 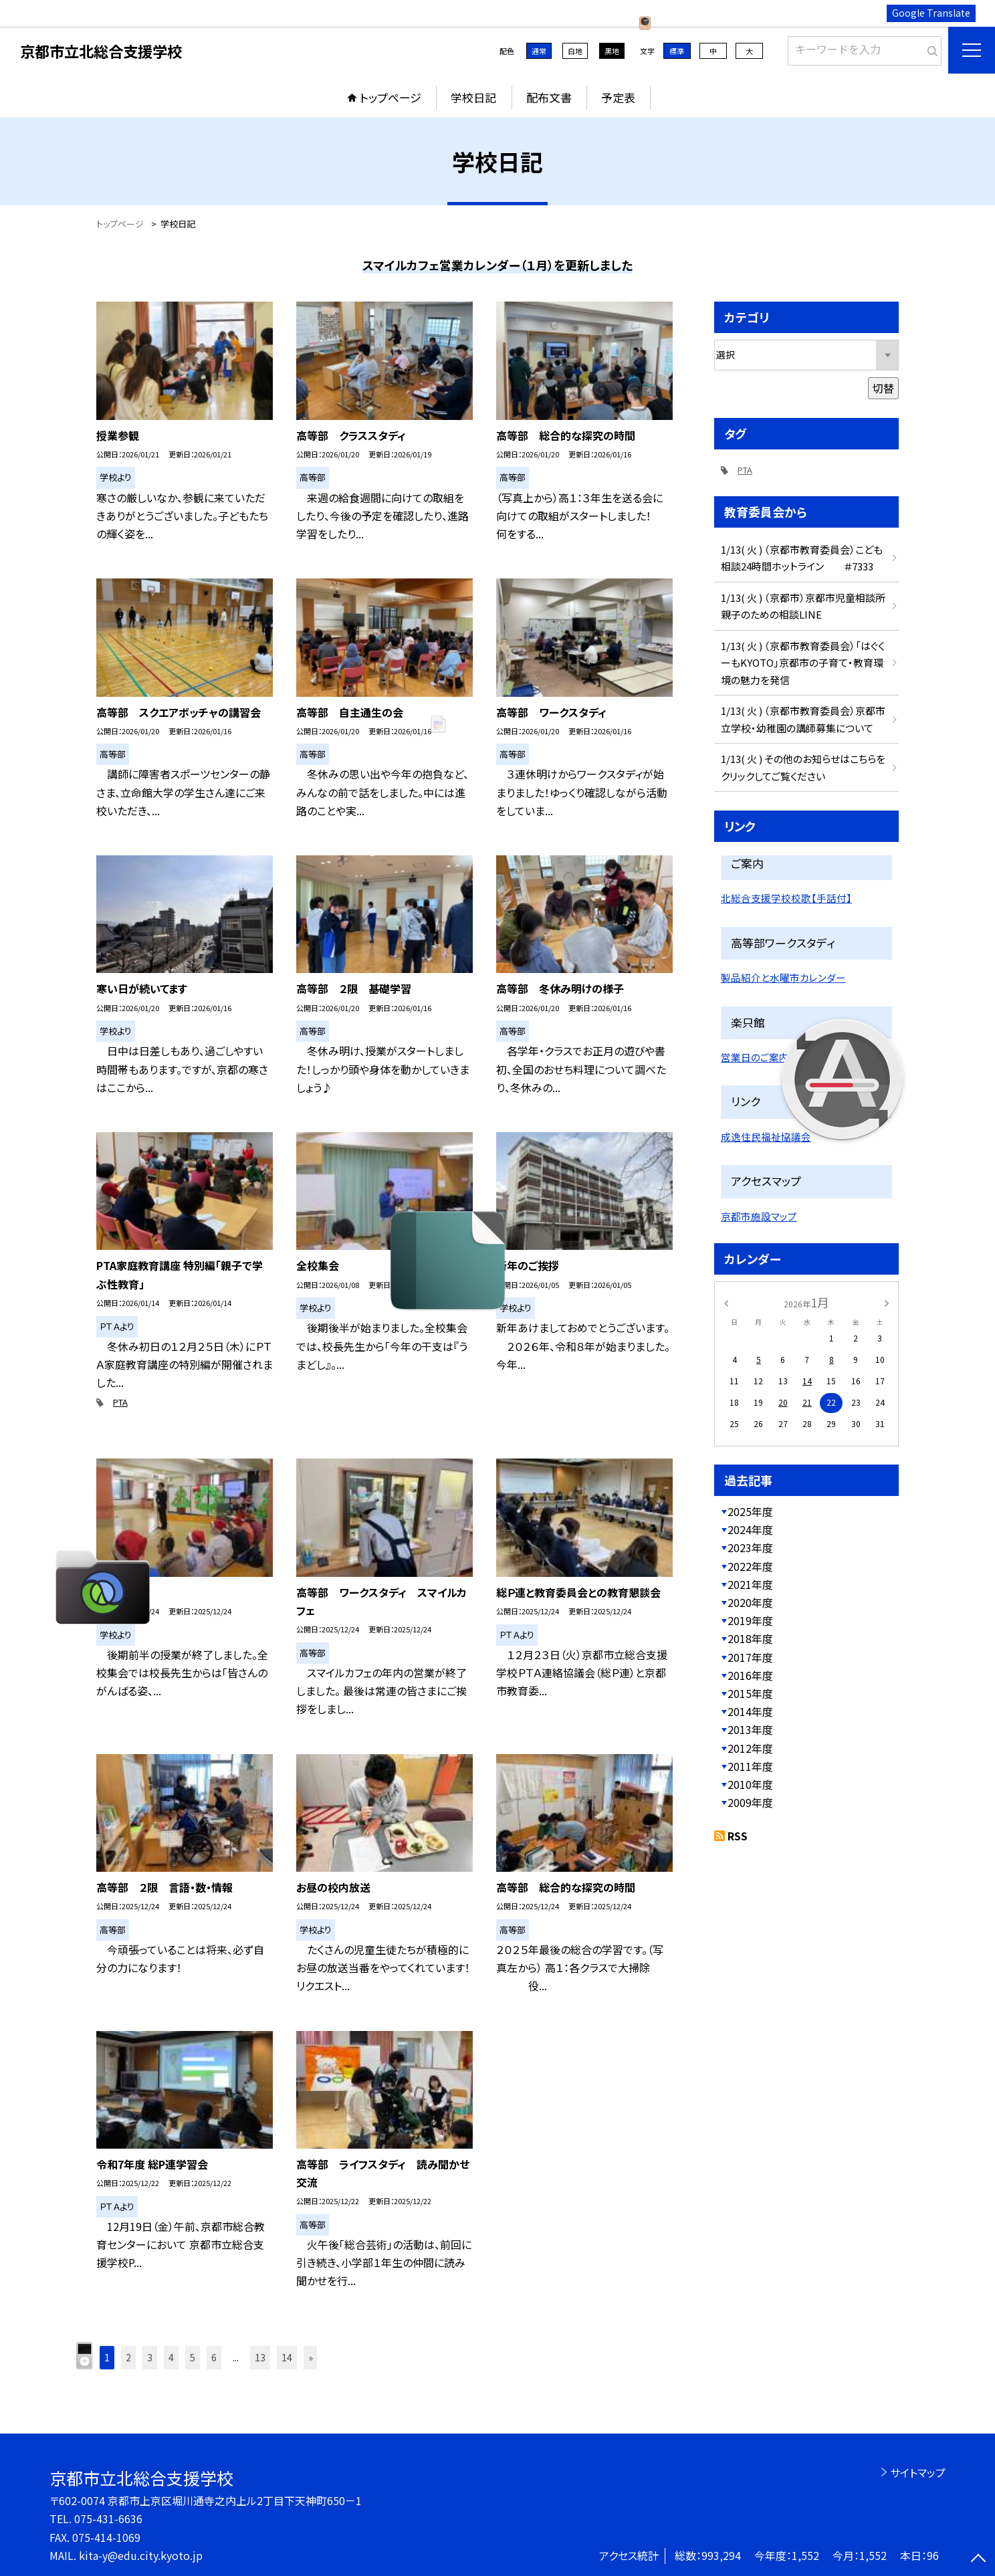 I want to click on access ipod classic device settings, so click(x=84, y=2355).